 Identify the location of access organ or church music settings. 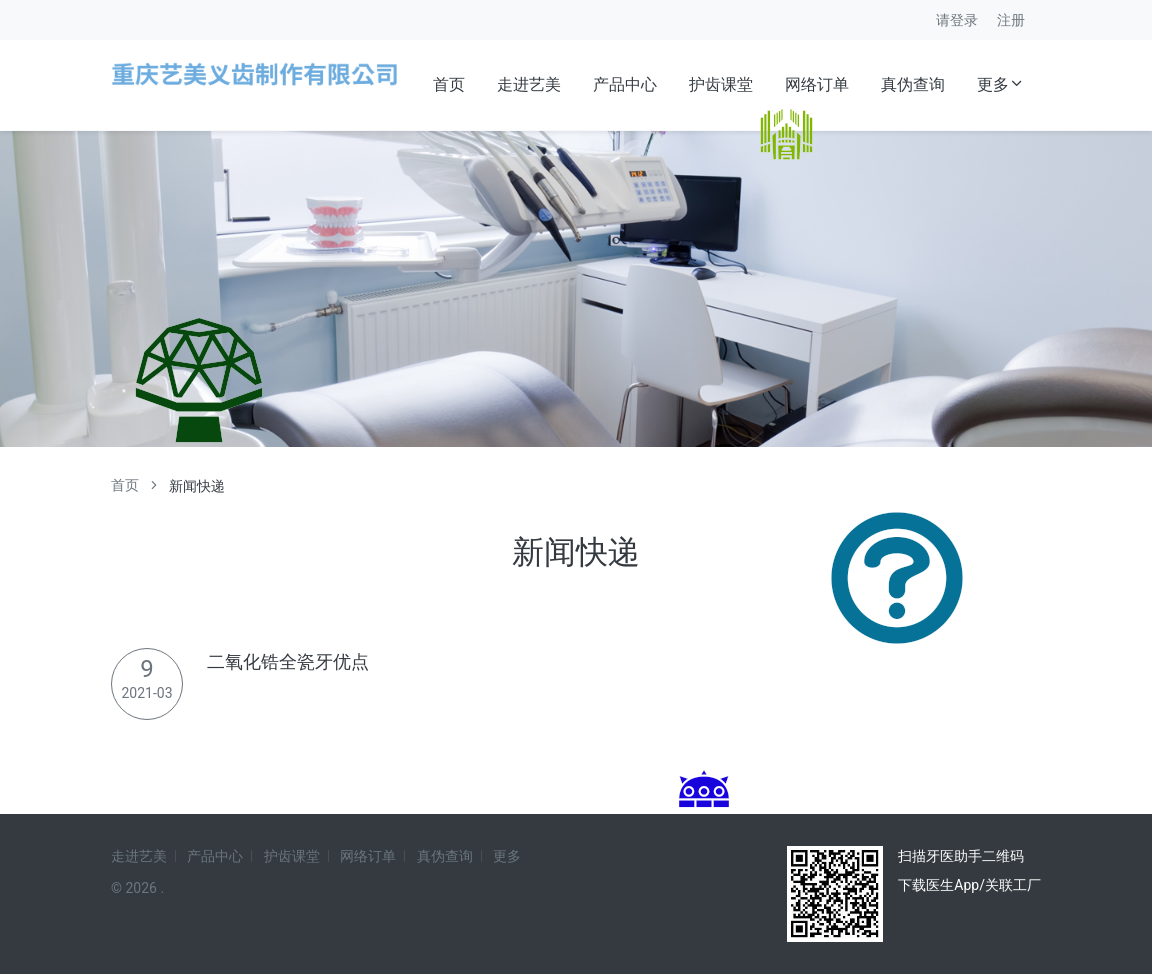
(786, 133).